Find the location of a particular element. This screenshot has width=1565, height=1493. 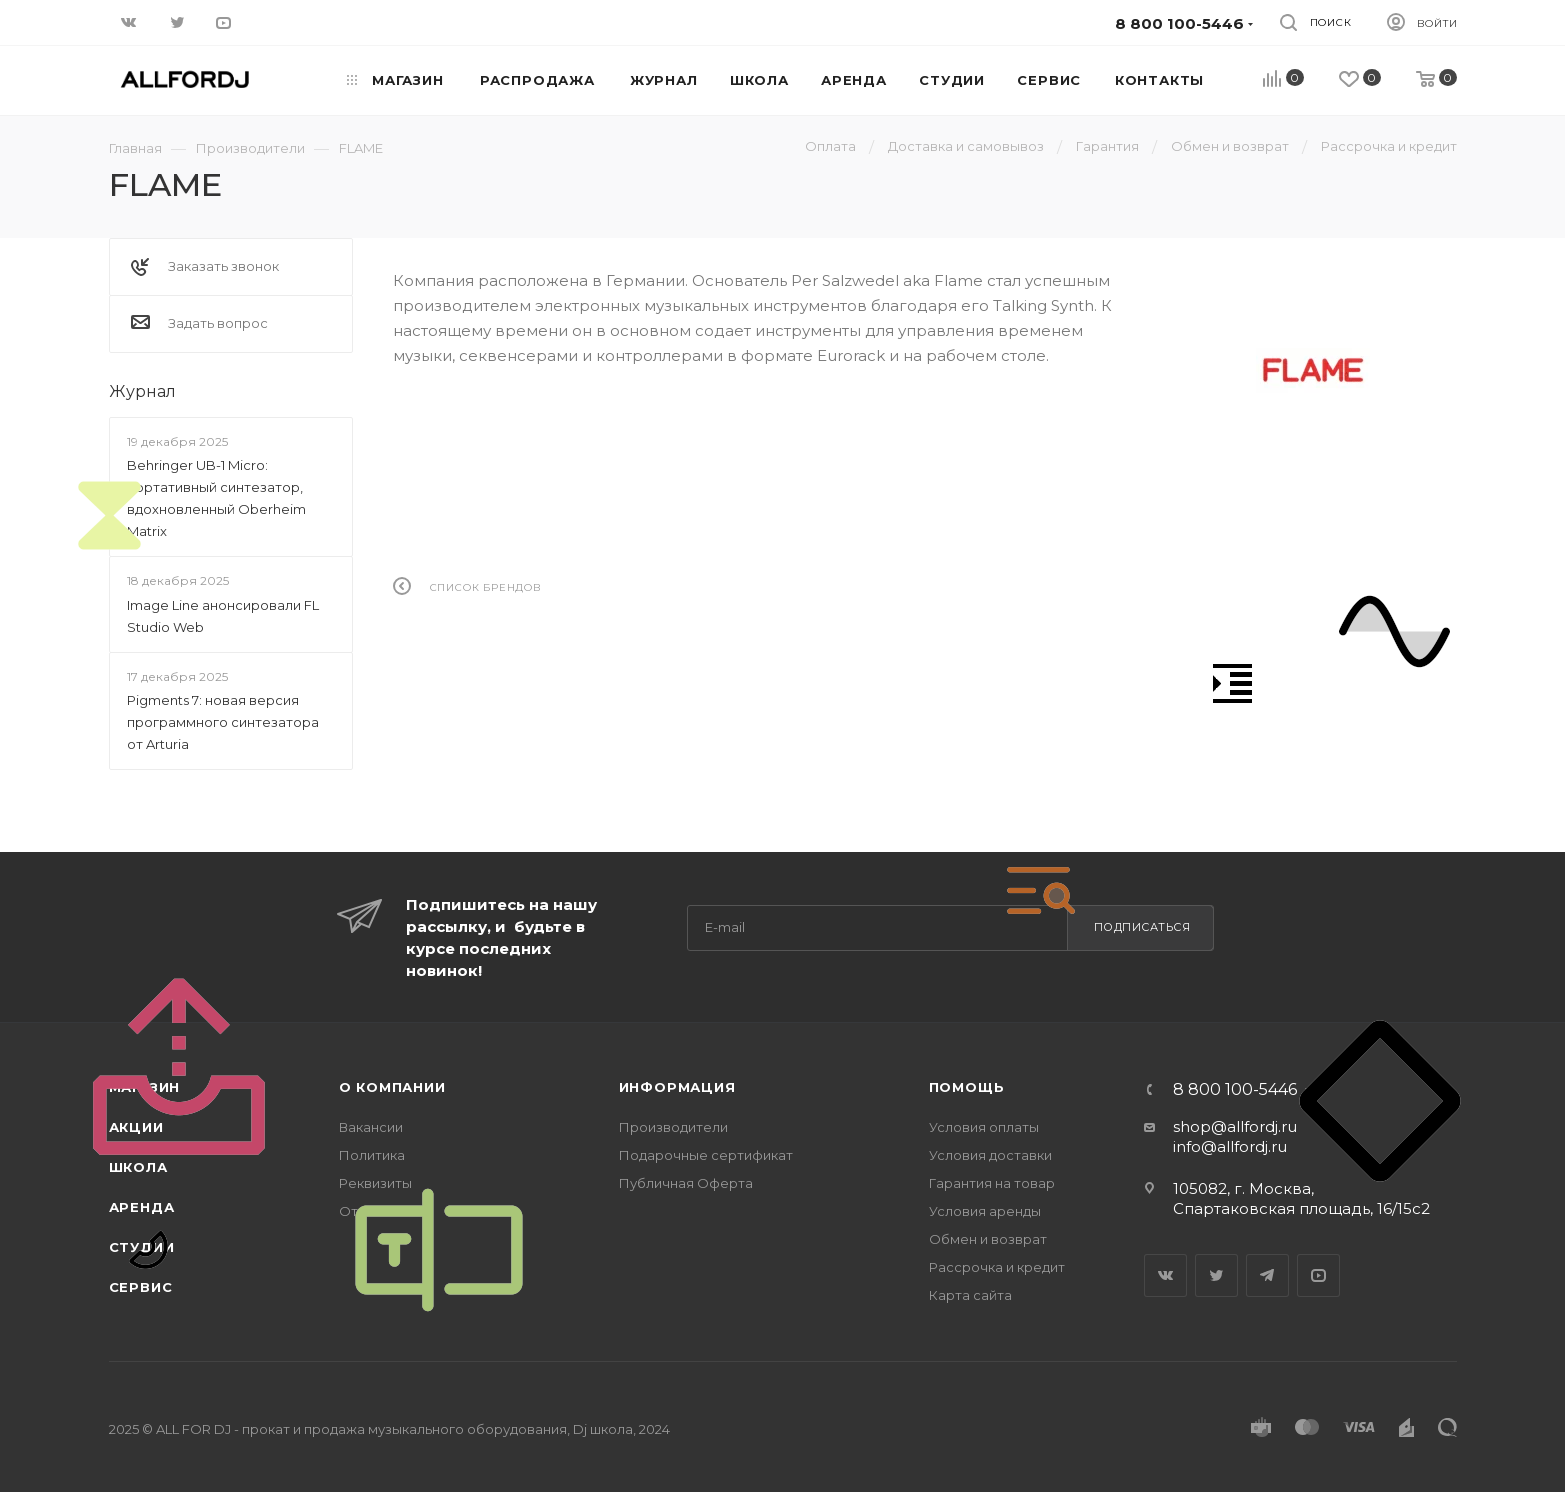

indicates loading or processing in progress is located at coordinates (109, 515).